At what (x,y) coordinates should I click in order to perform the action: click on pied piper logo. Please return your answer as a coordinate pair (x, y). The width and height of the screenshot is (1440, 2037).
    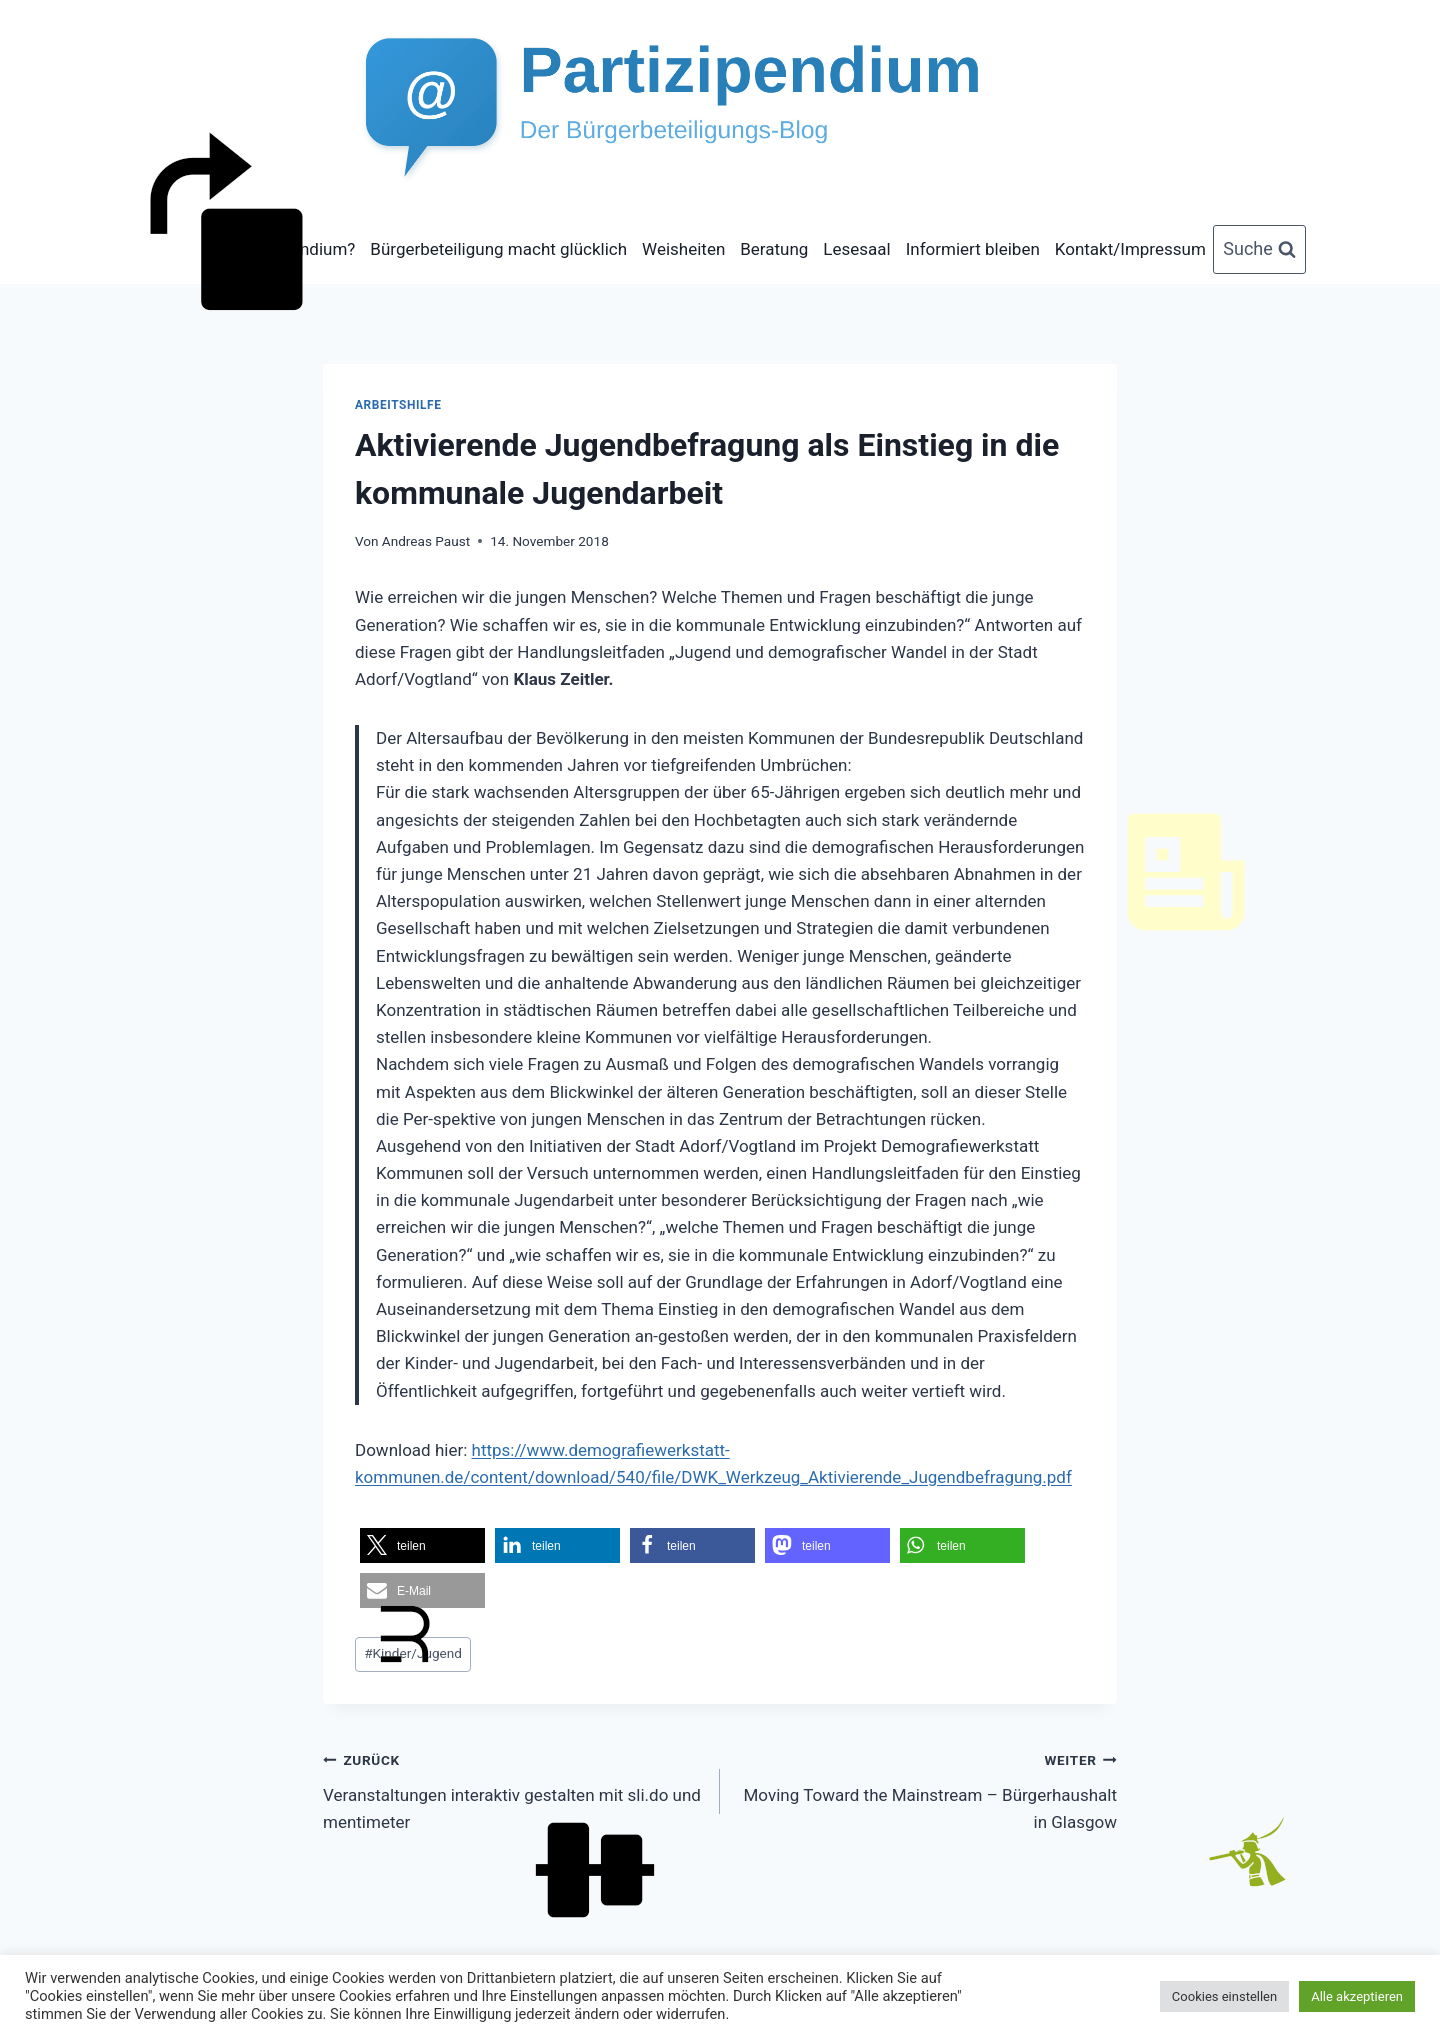
    Looking at the image, I should click on (1247, 1851).